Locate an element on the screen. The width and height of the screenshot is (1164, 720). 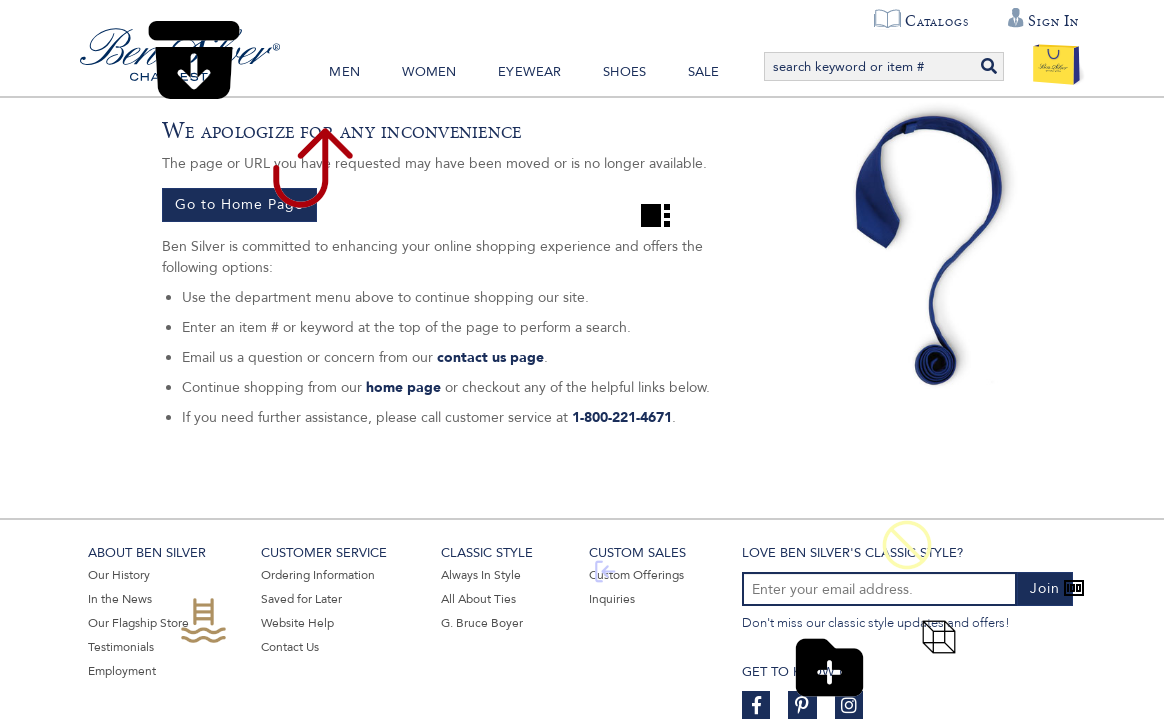
archive or store an item is located at coordinates (194, 60).